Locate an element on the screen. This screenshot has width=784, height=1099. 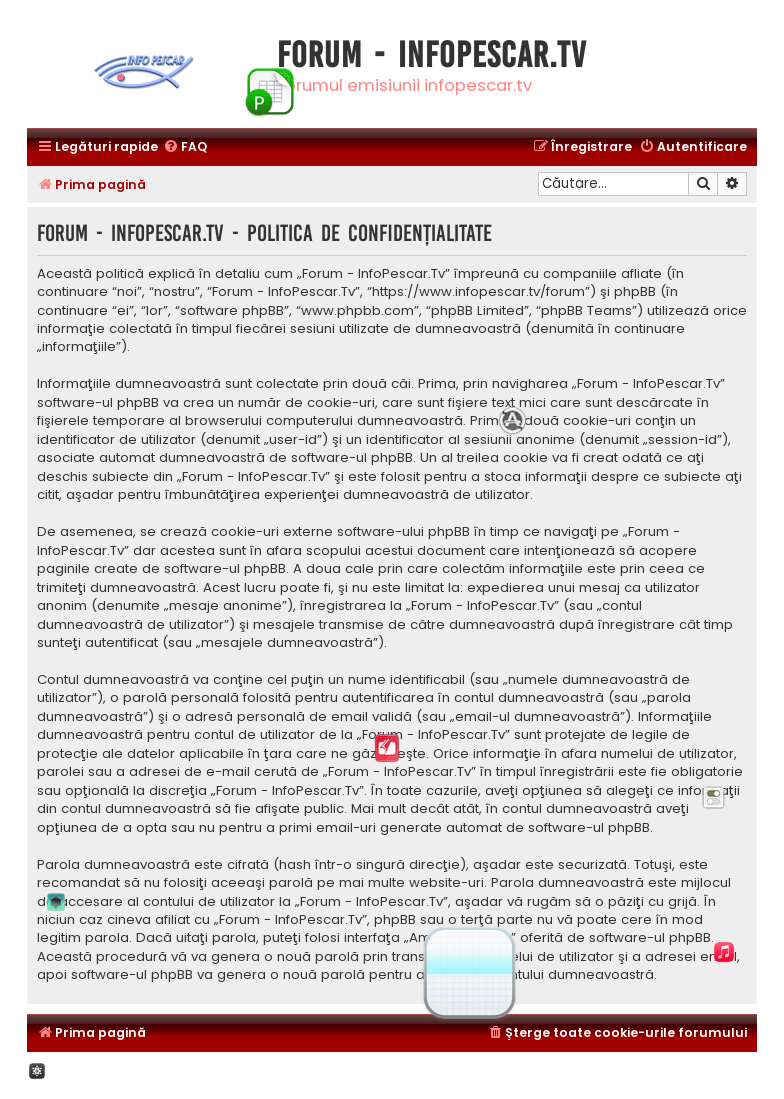
open Apple Music app is located at coordinates (724, 952).